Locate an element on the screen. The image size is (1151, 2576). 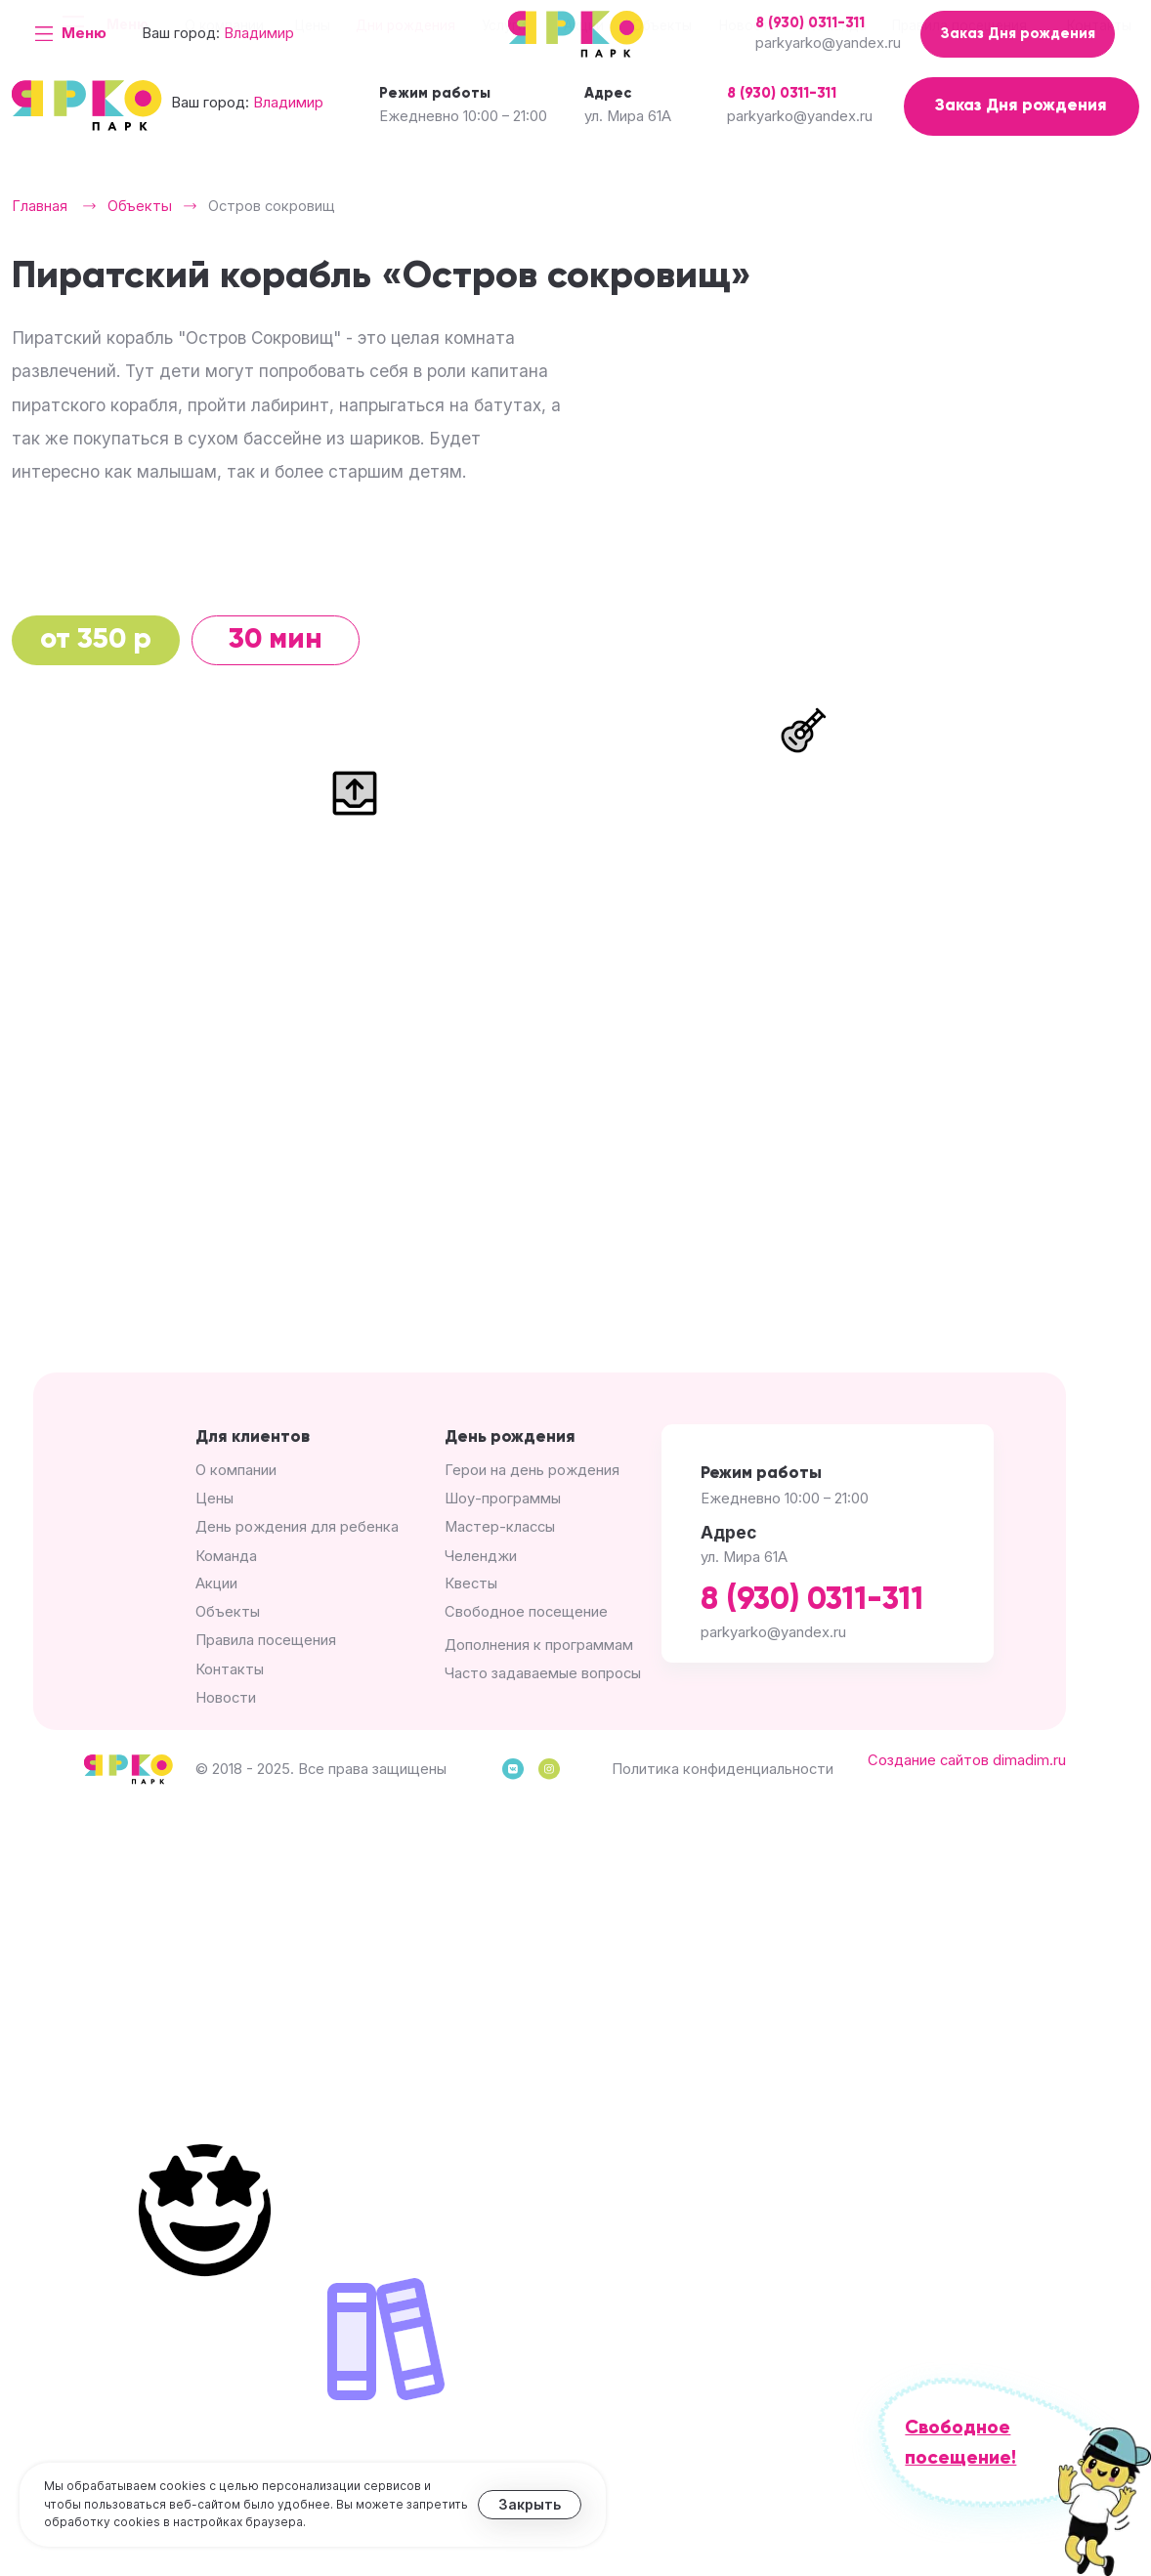
upload a file from your device is located at coordinates (355, 793).